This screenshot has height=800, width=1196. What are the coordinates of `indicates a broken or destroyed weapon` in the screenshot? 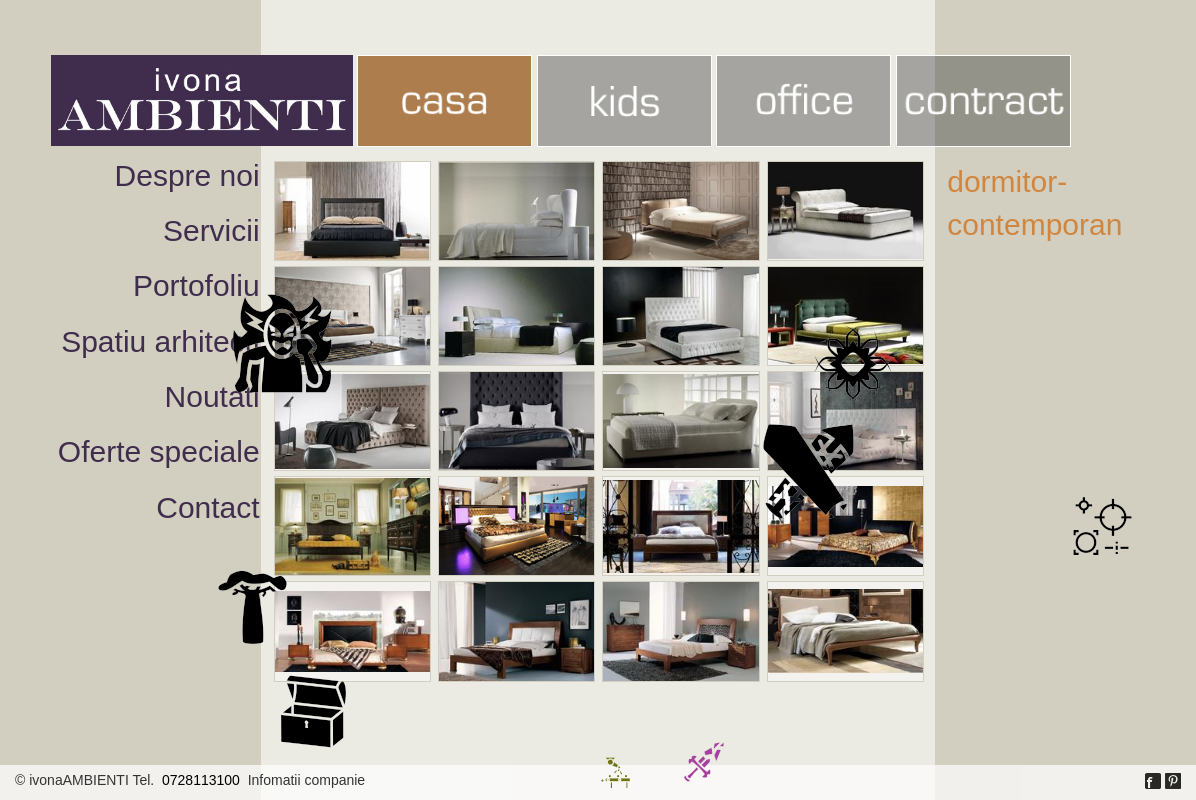 It's located at (703, 762).